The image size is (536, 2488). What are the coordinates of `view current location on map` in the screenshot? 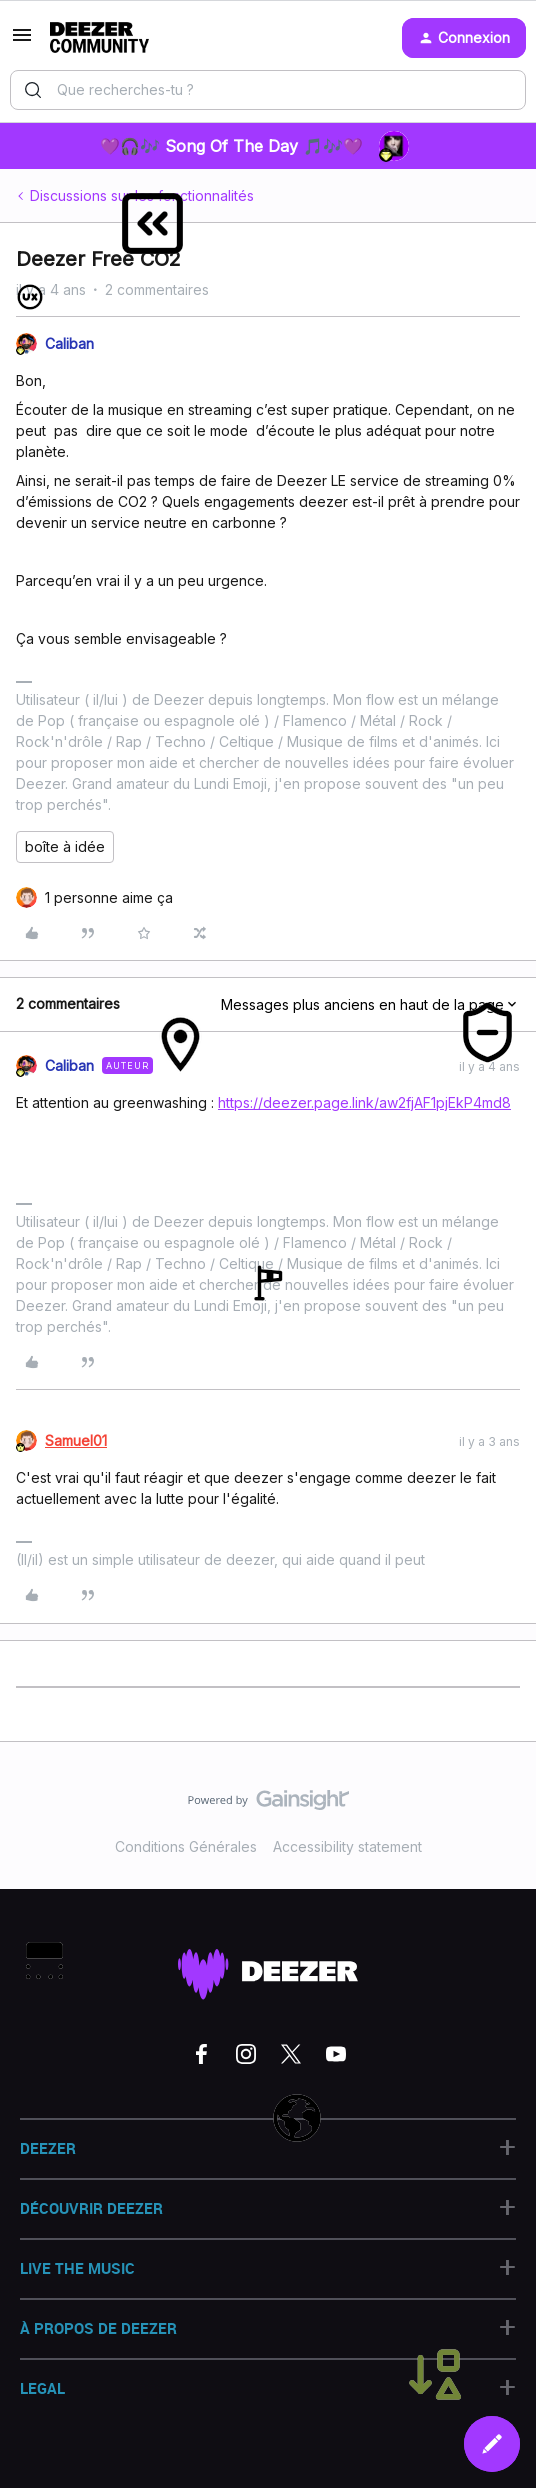 It's located at (180, 1044).